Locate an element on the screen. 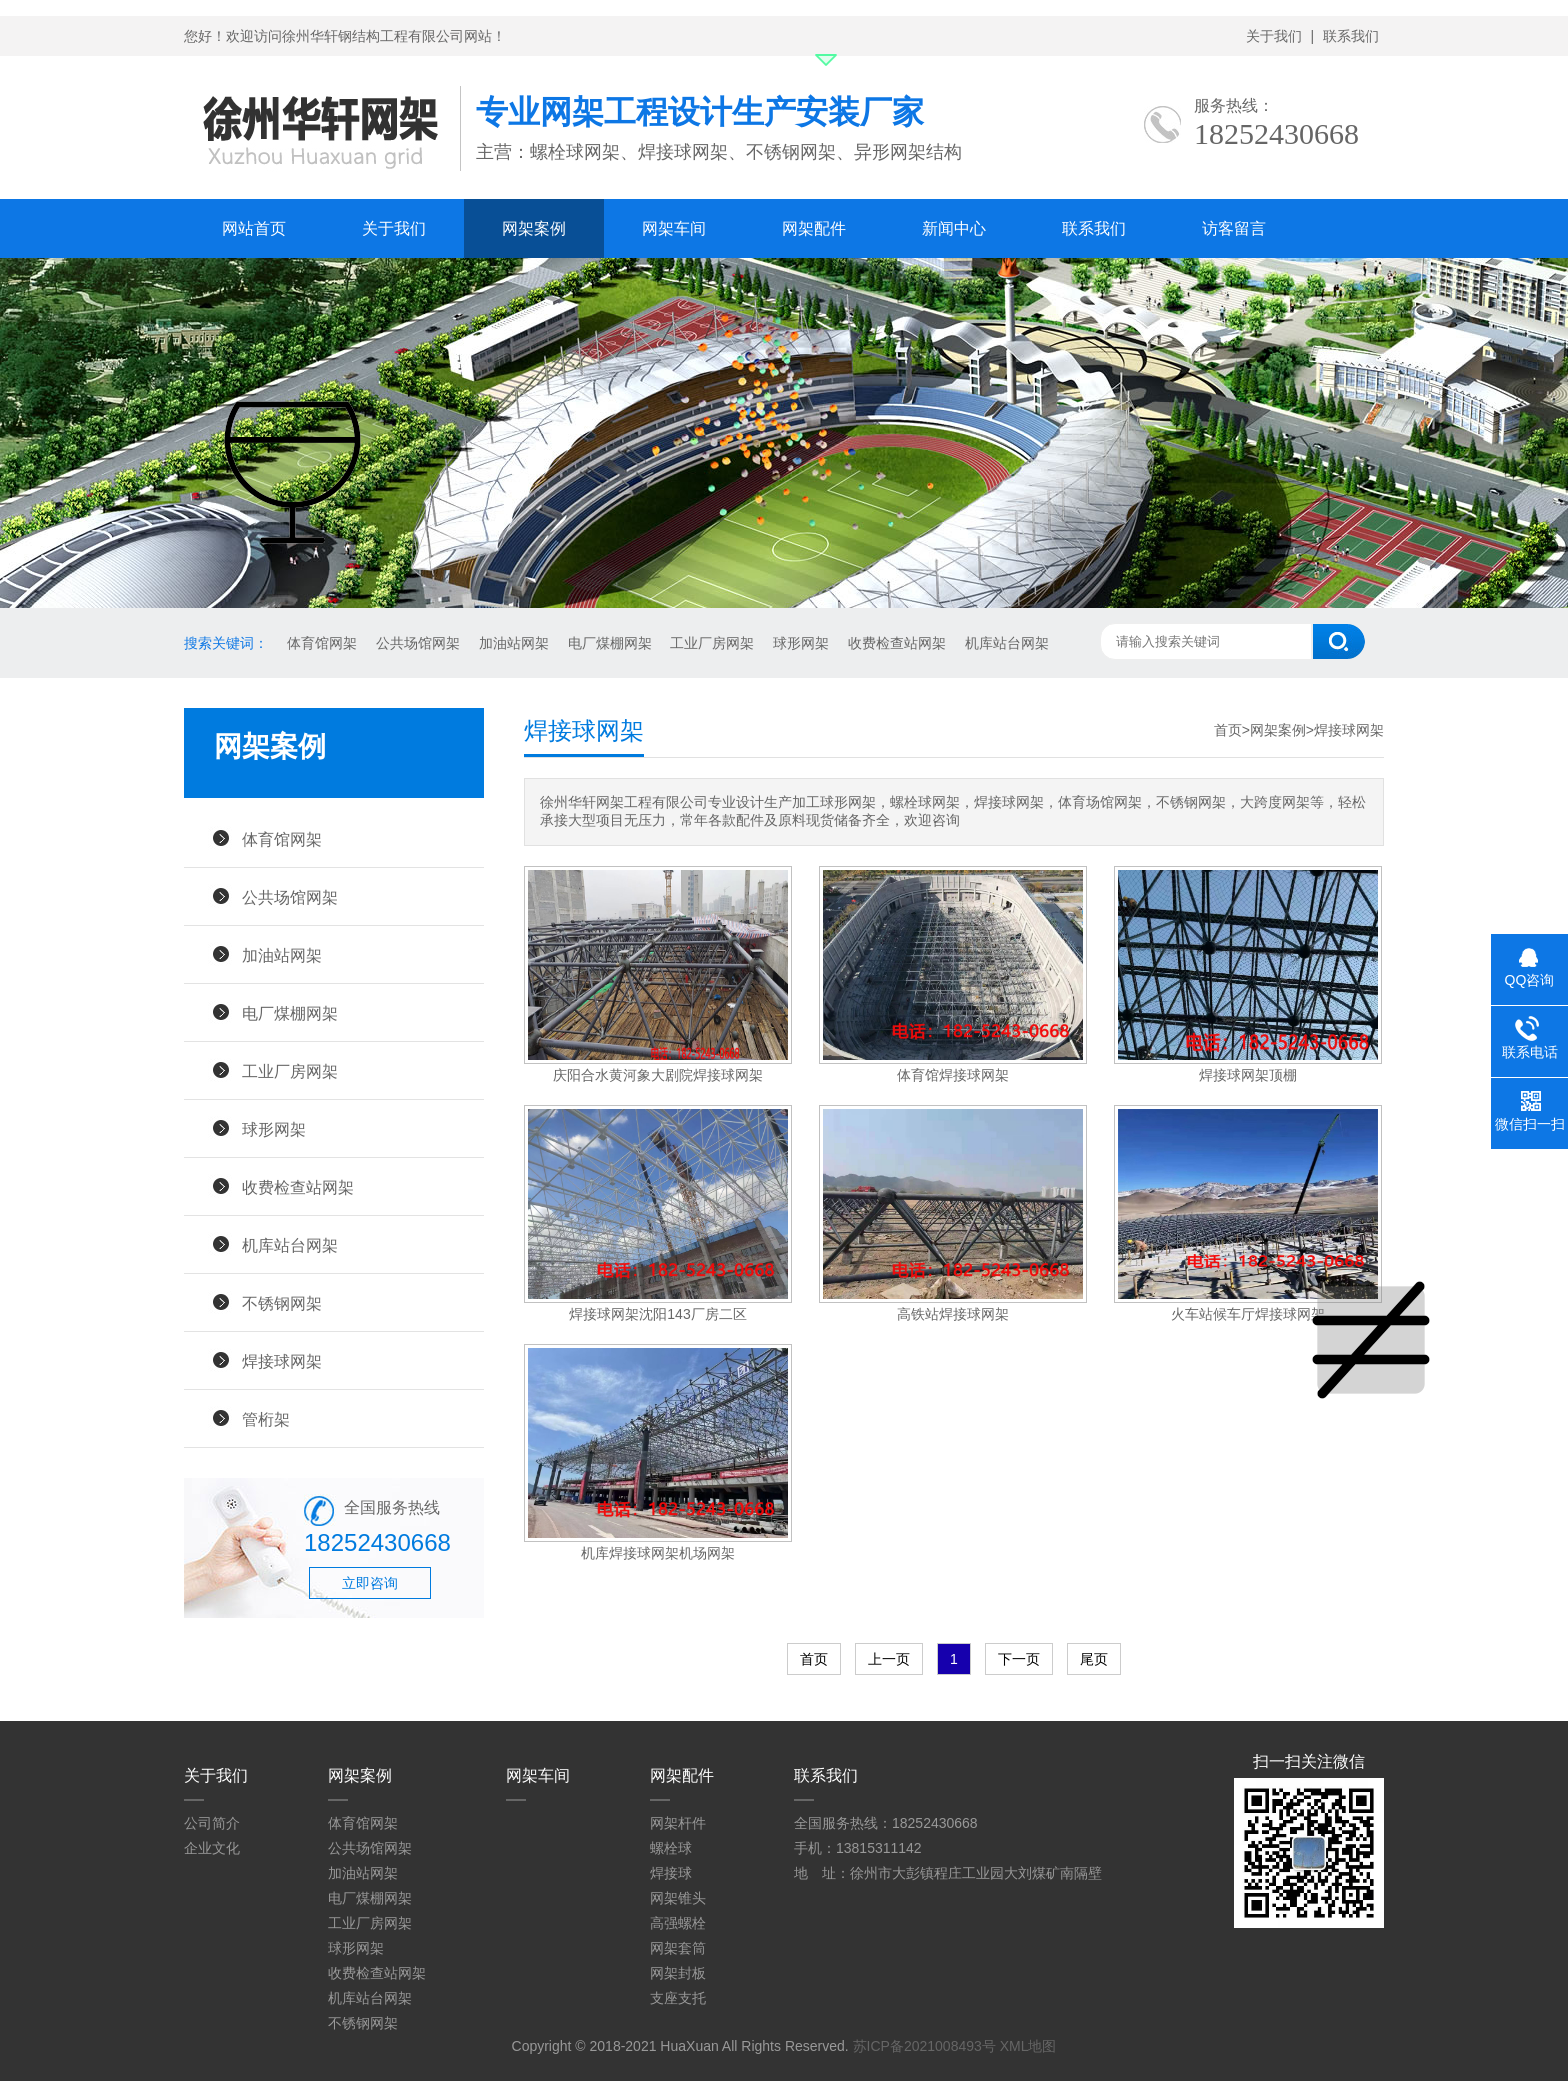  browse wine or cocktail menu is located at coordinates (292, 469).